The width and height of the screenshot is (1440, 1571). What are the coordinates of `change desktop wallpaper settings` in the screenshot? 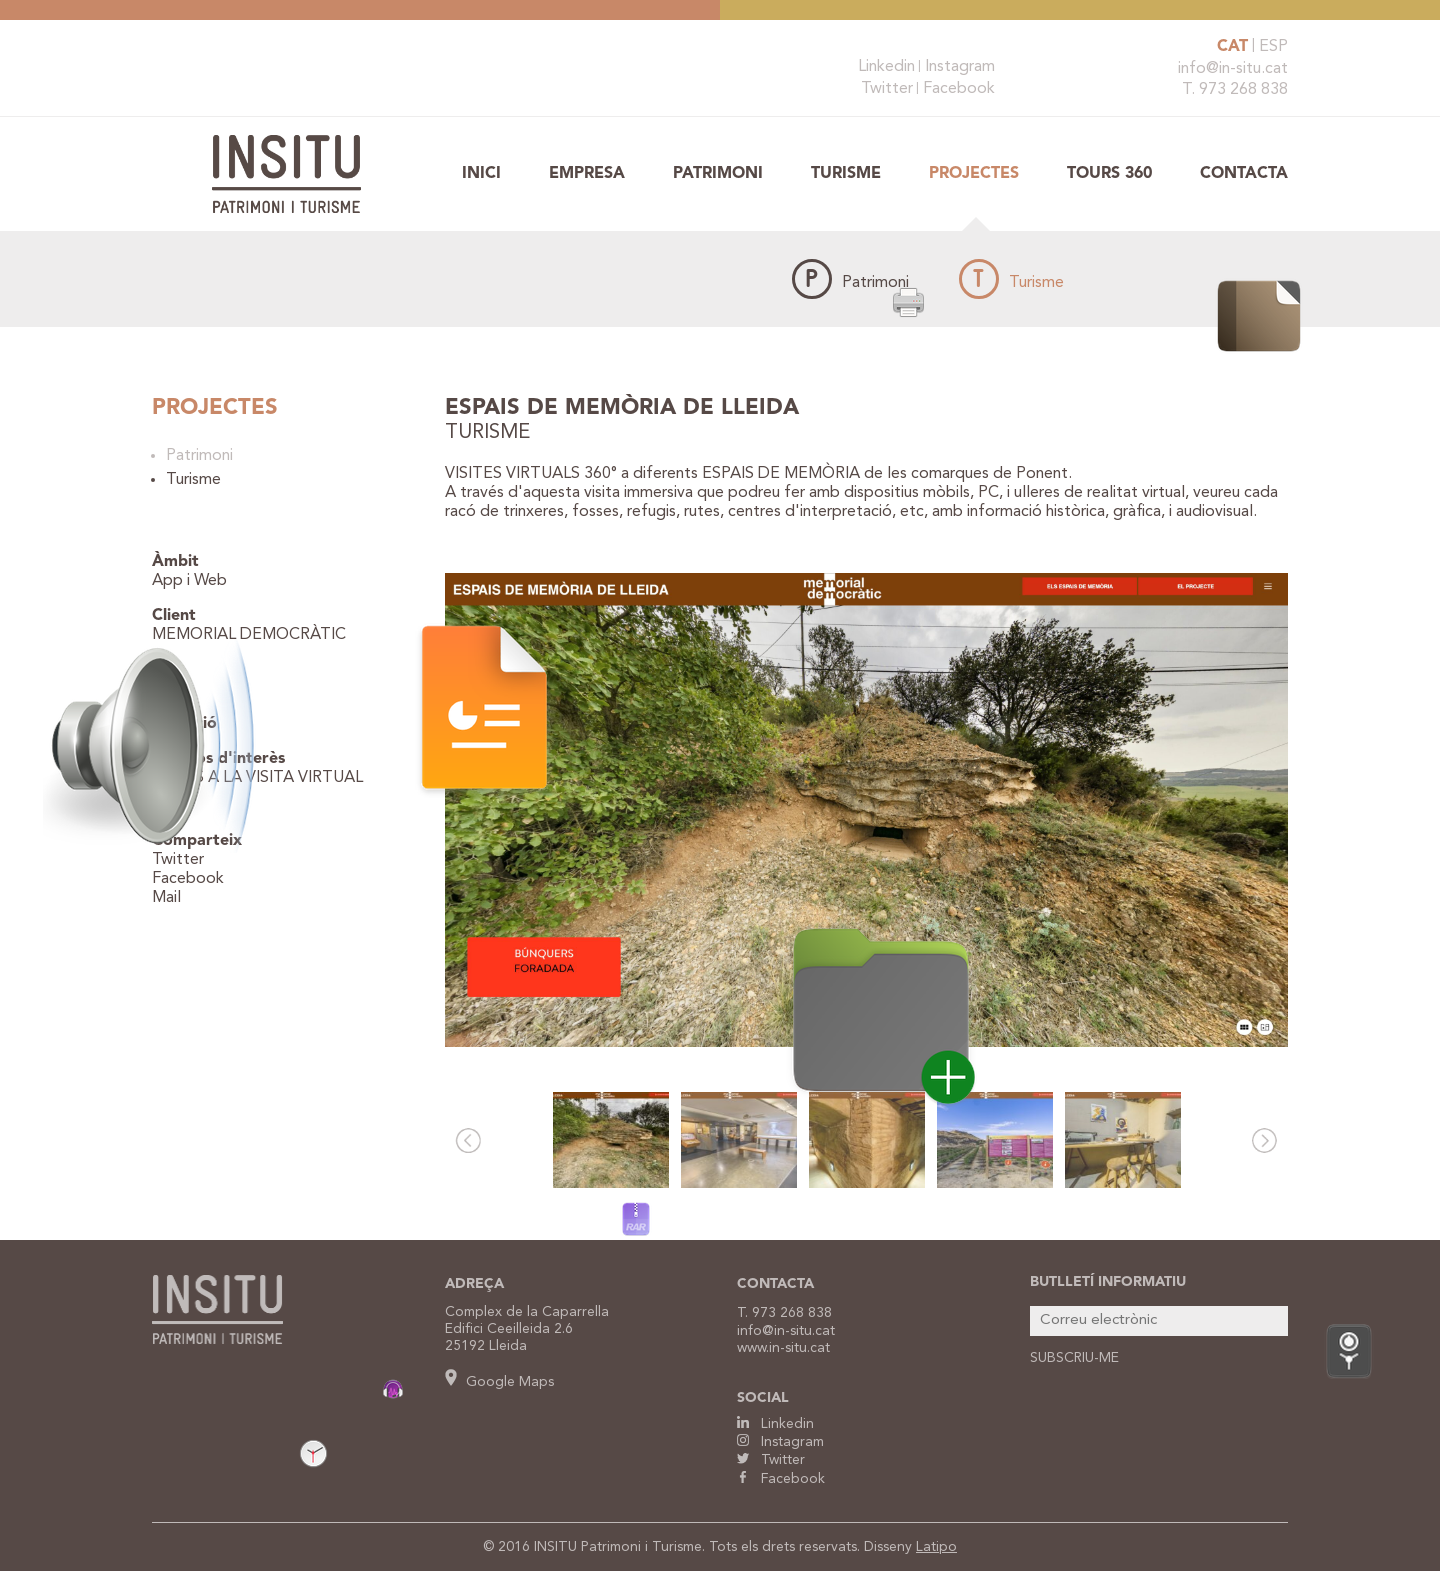 It's located at (1259, 313).